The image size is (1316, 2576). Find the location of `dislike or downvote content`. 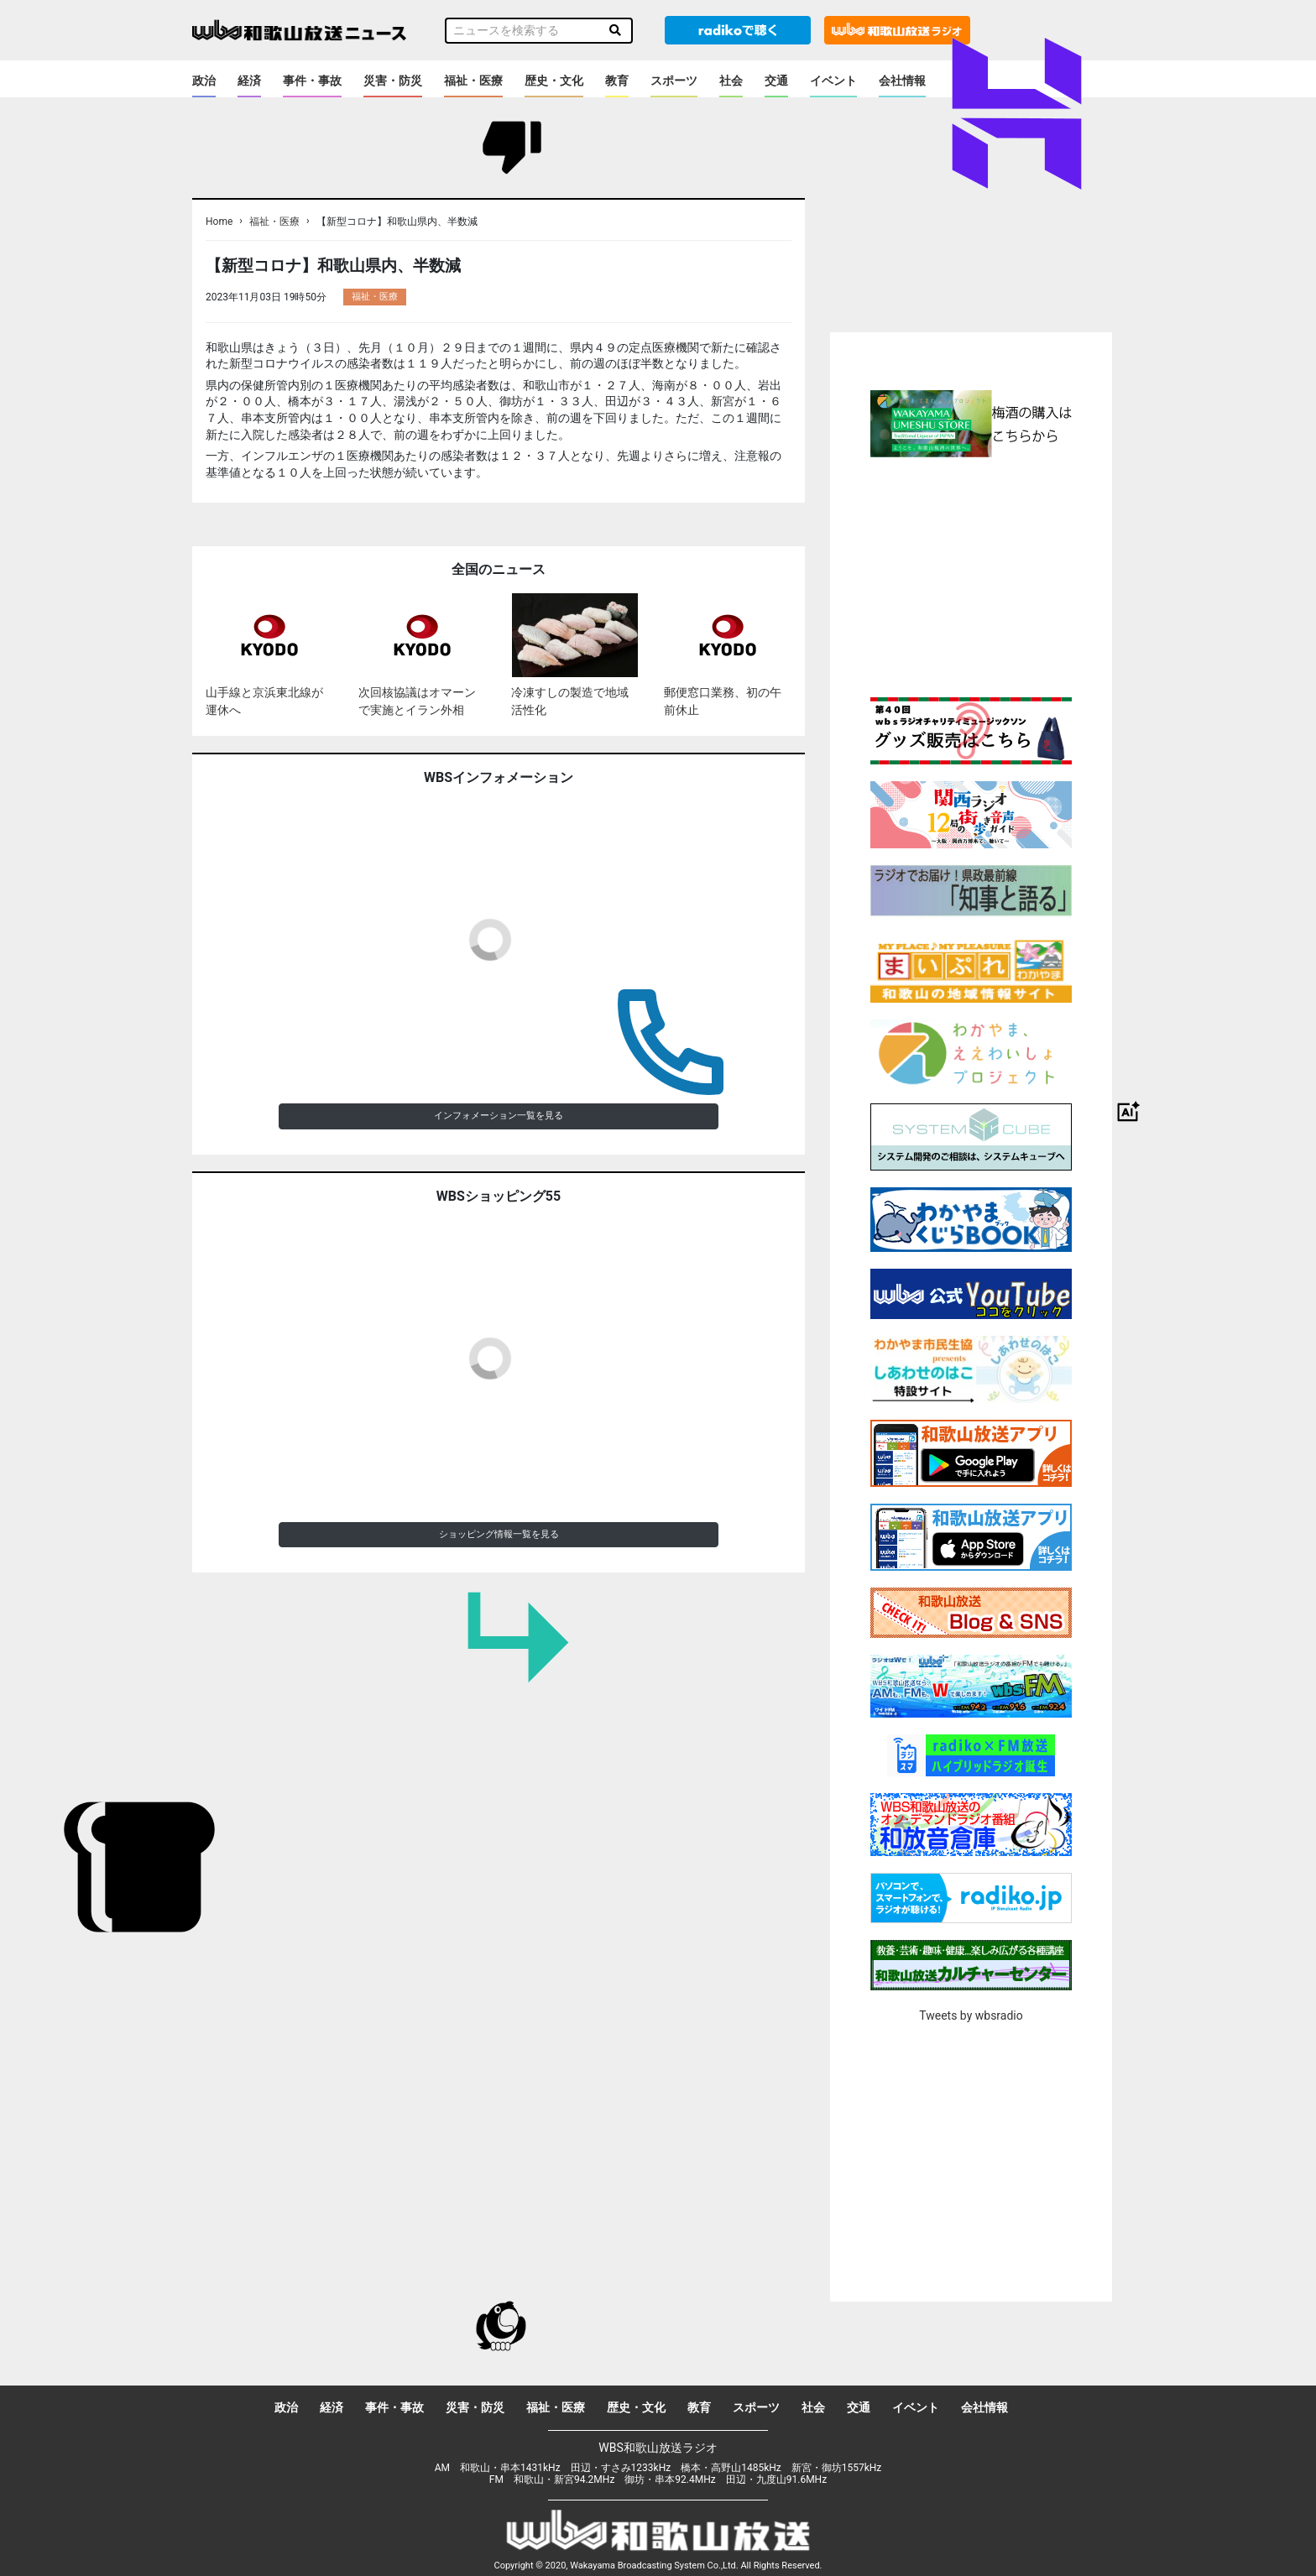

dislike or downvote content is located at coordinates (512, 145).